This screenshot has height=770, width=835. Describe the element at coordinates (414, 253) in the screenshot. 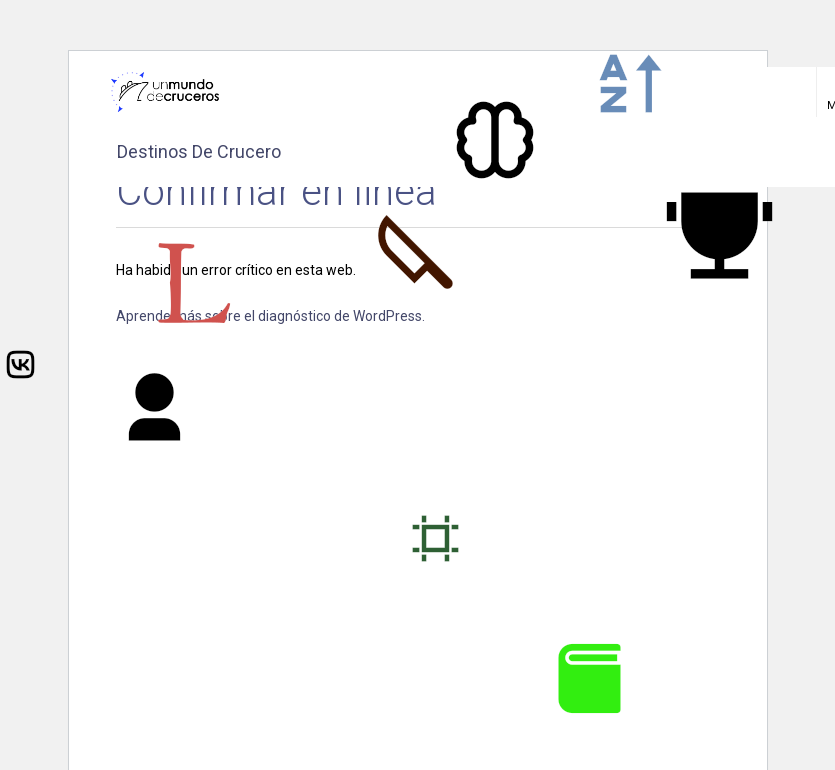

I see `access cooking or recipe features` at that location.